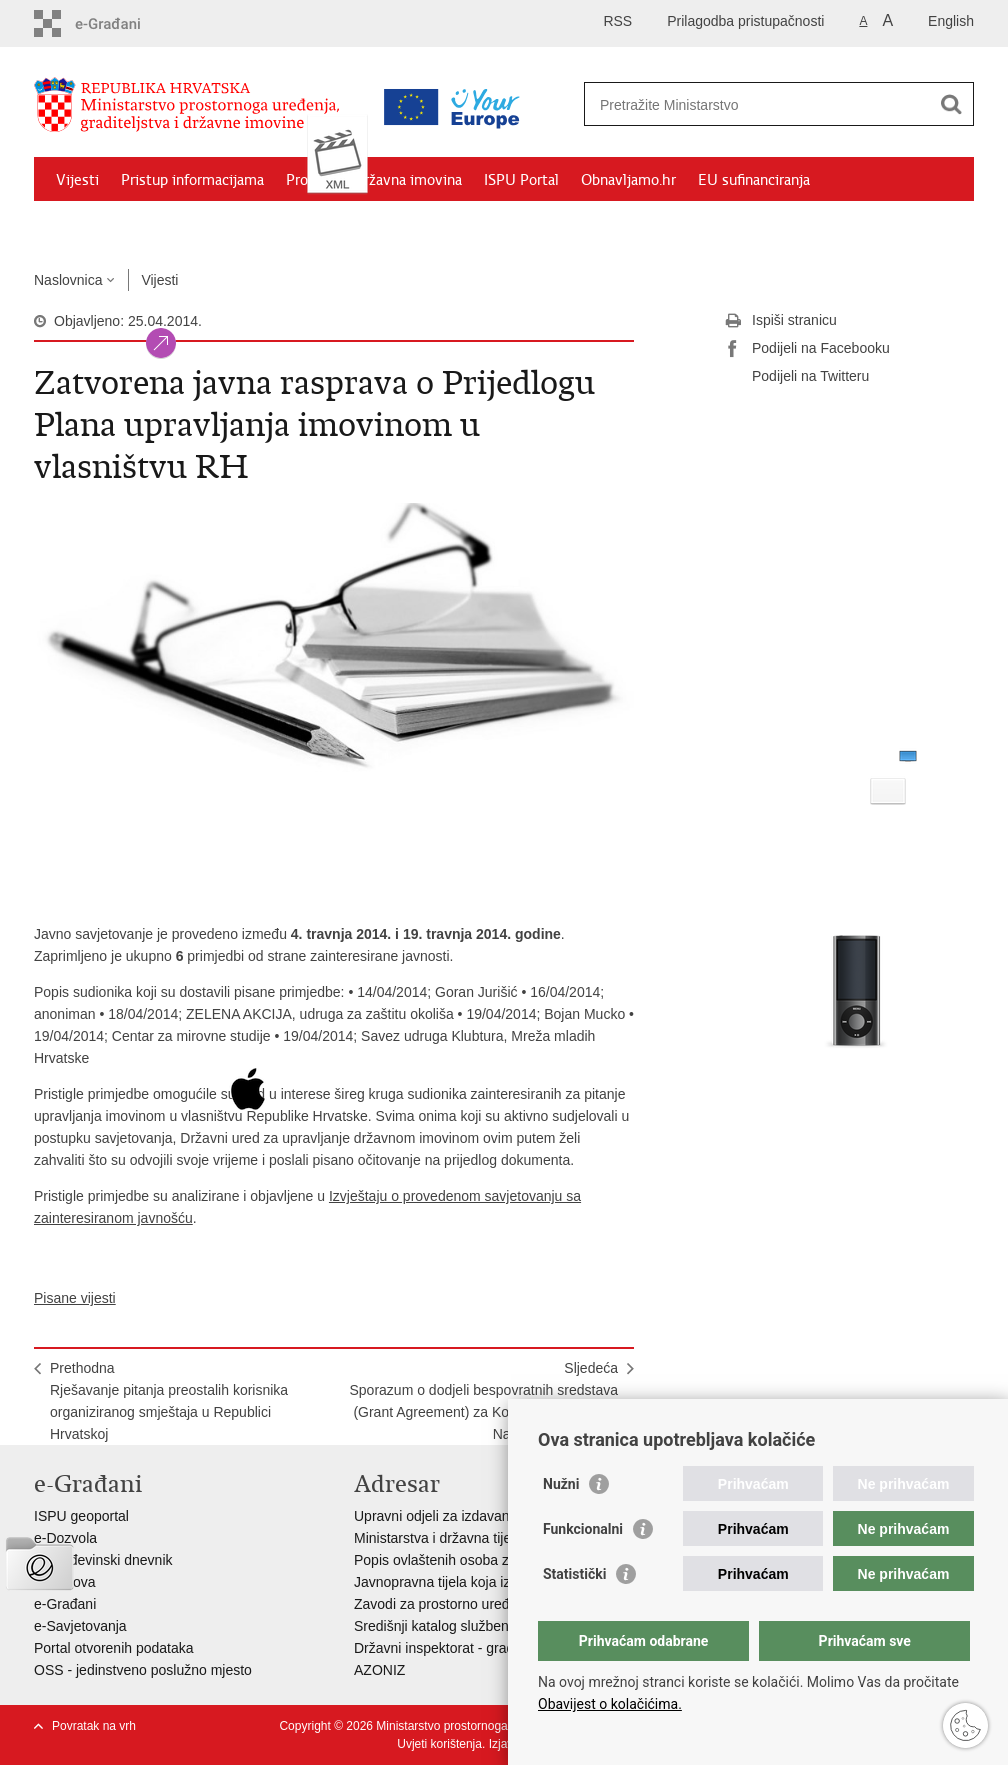  What do you see at coordinates (856, 992) in the screenshot?
I see `manage connected iPod device` at bounding box center [856, 992].